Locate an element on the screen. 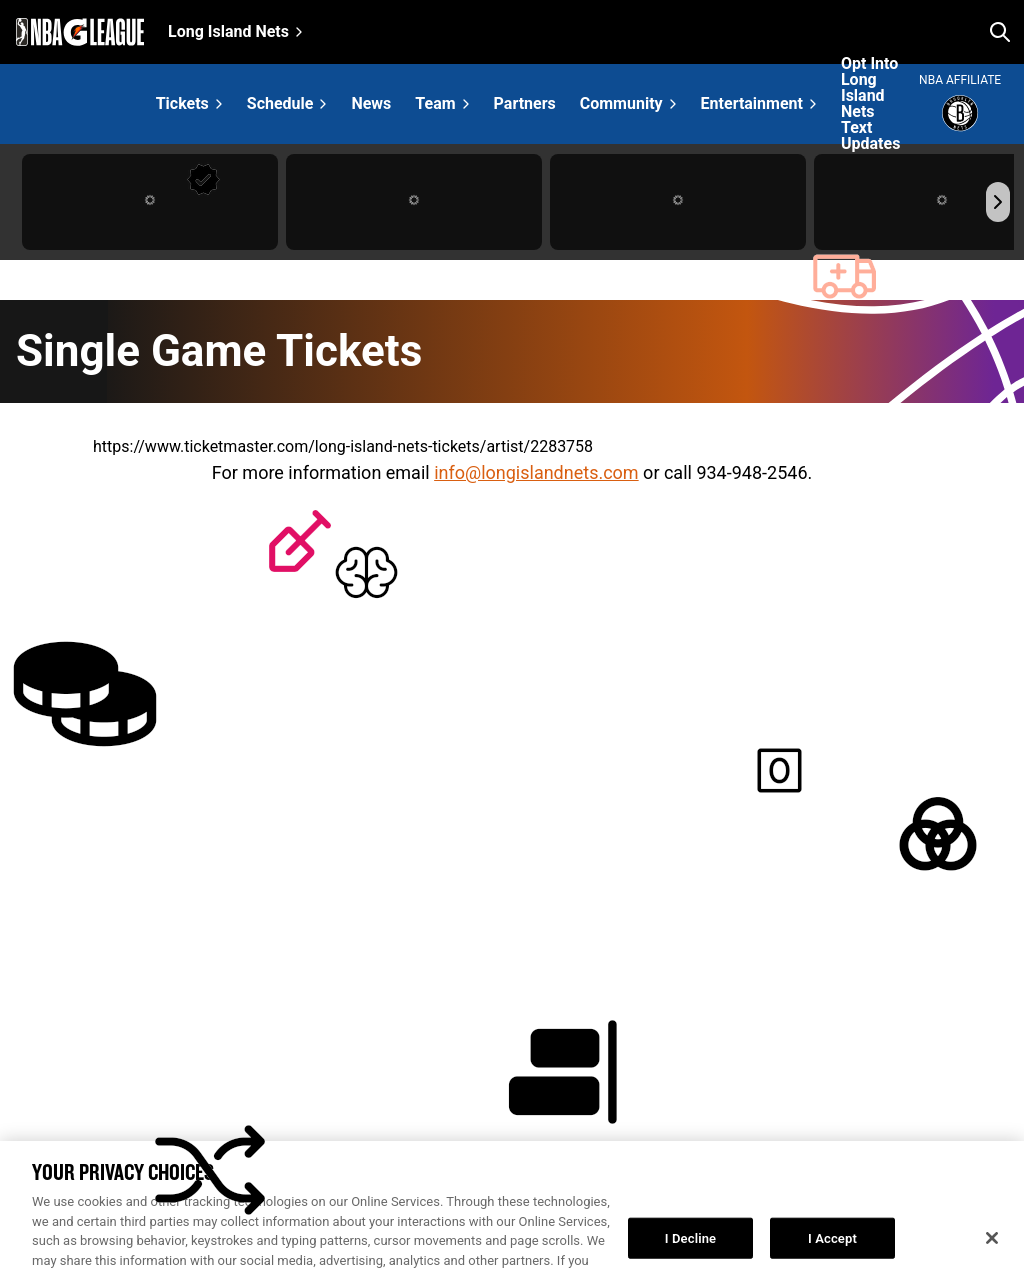 This screenshot has width=1024, height=1268. access emergency medical services is located at coordinates (842, 273).